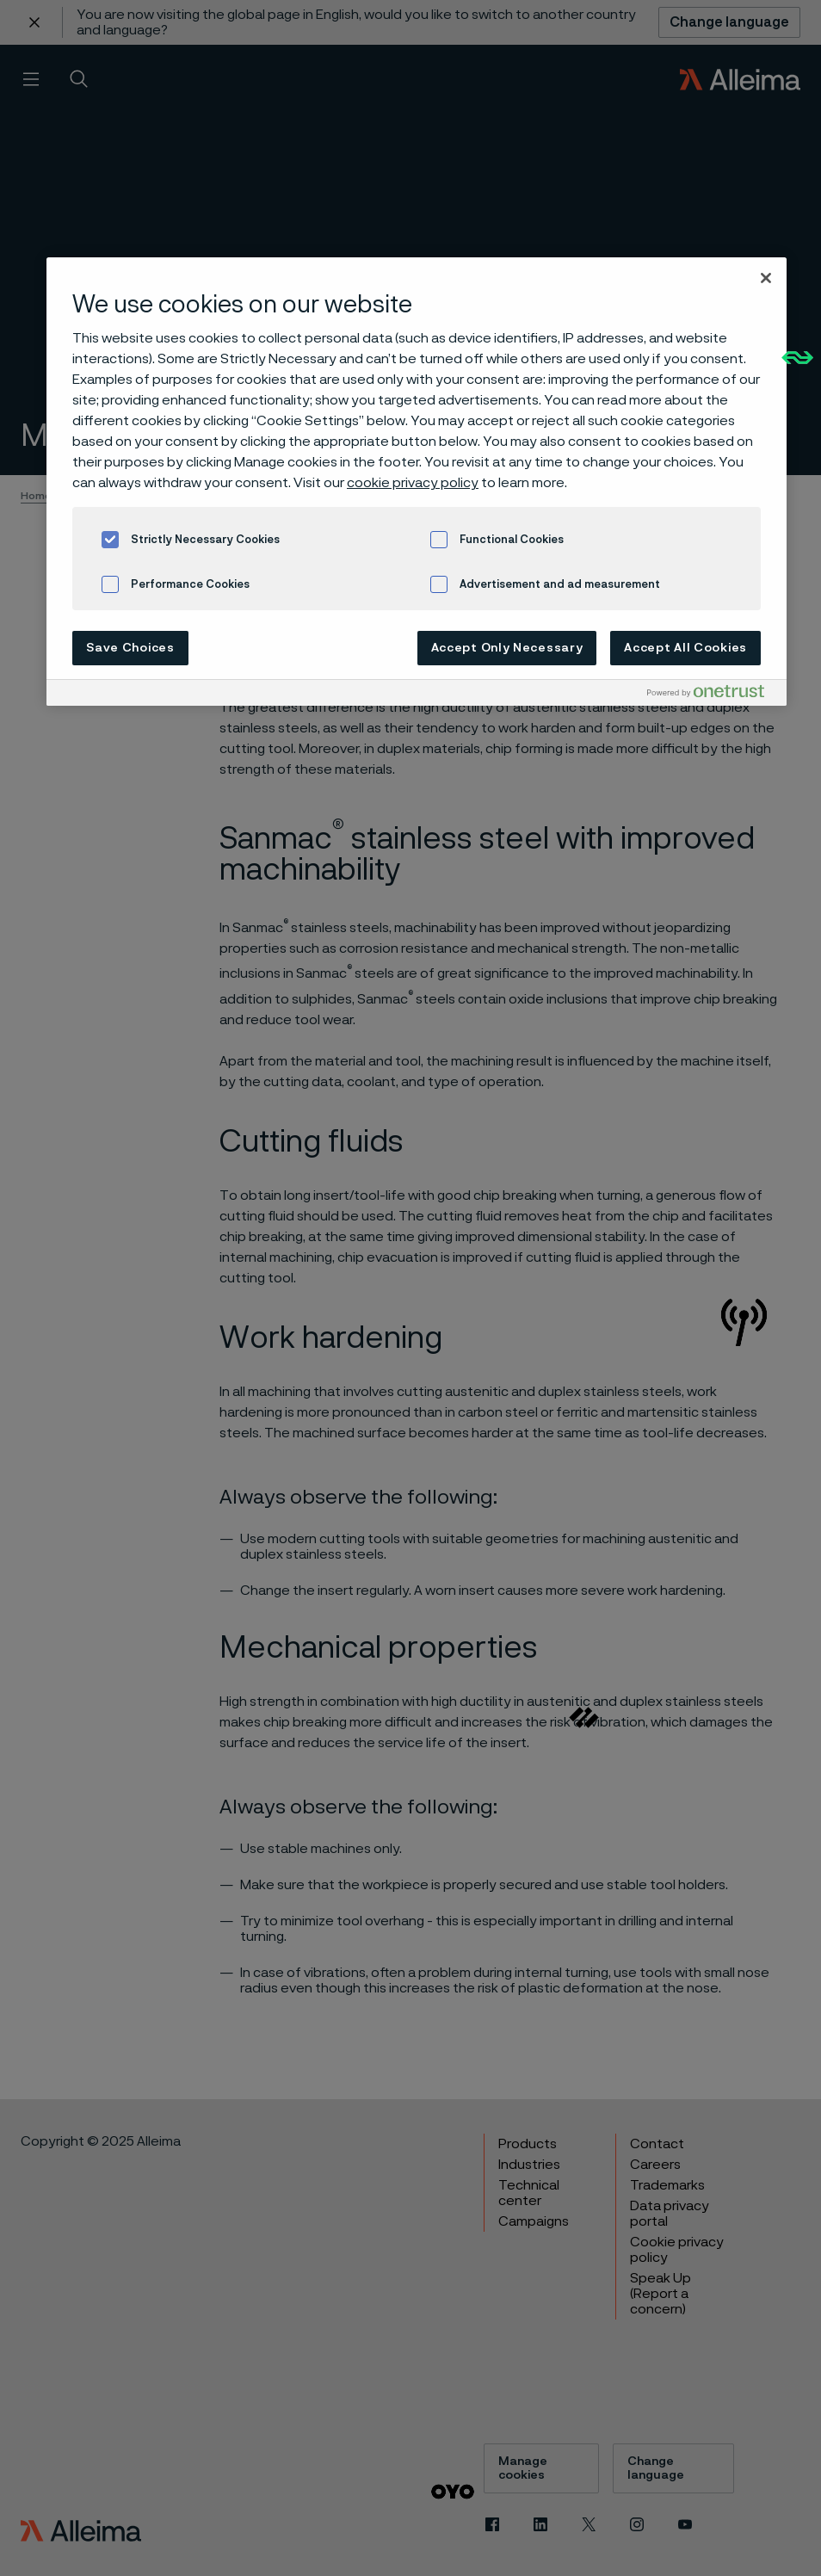 This screenshot has height=2576, width=821. I want to click on podcast index logo, so click(744, 1322).